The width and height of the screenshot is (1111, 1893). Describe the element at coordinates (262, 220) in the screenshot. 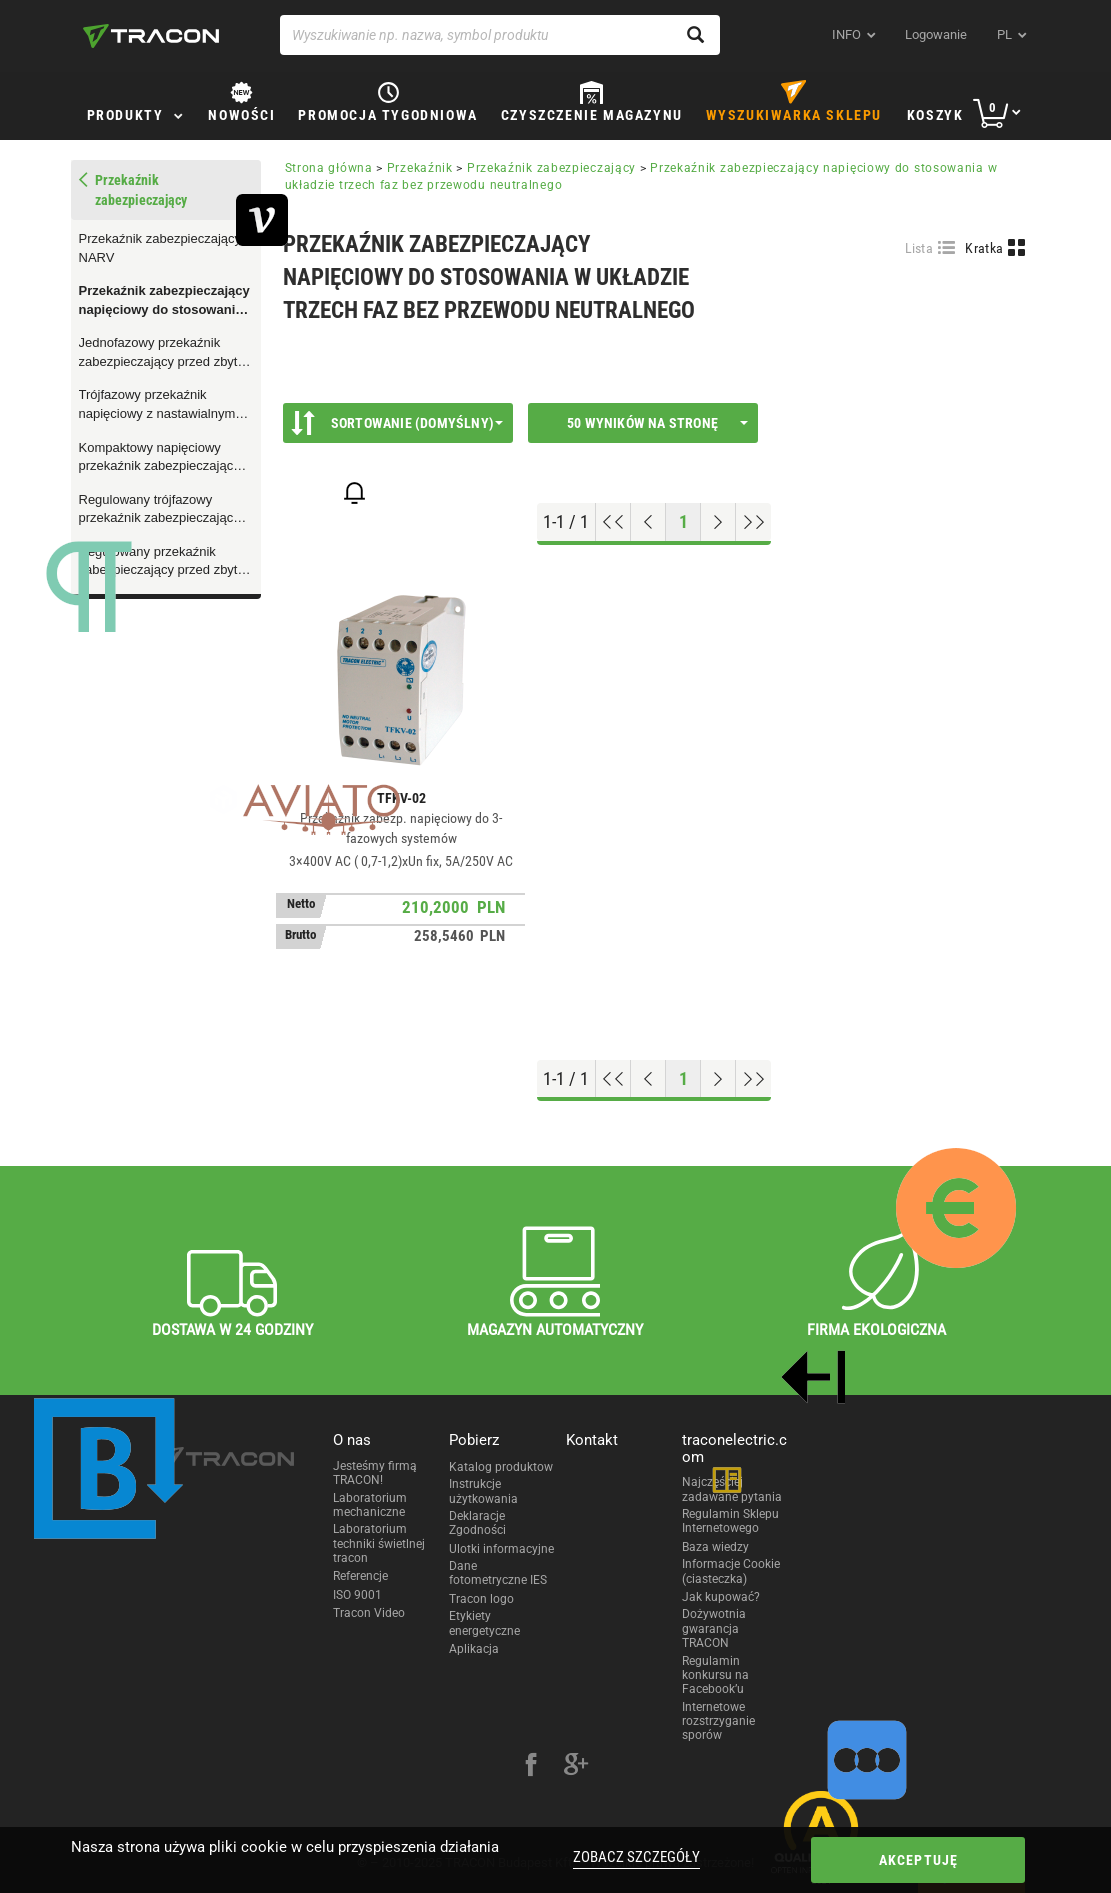

I see `open velog blogging platform` at that location.